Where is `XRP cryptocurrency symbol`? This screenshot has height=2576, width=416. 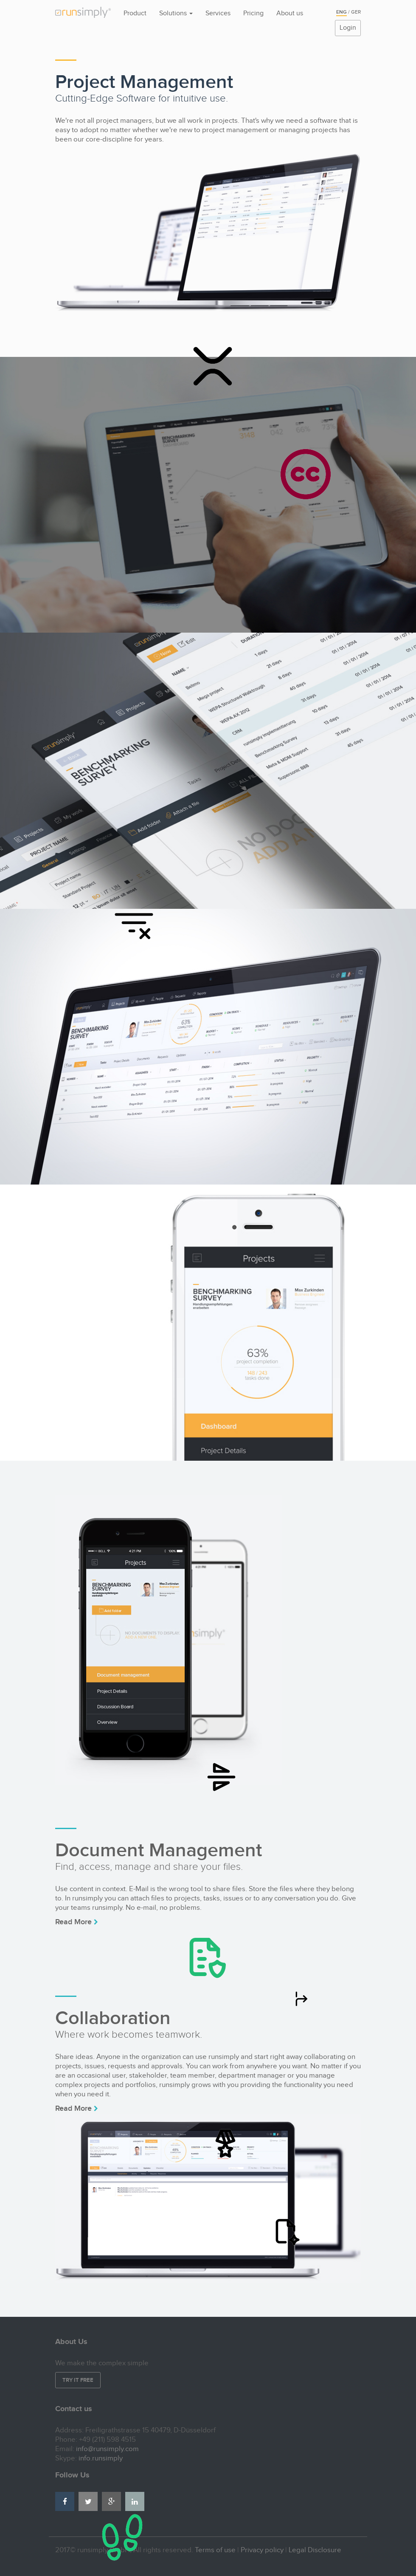
XRP cryptocurrency symbol is located at coordinates (213, 366).